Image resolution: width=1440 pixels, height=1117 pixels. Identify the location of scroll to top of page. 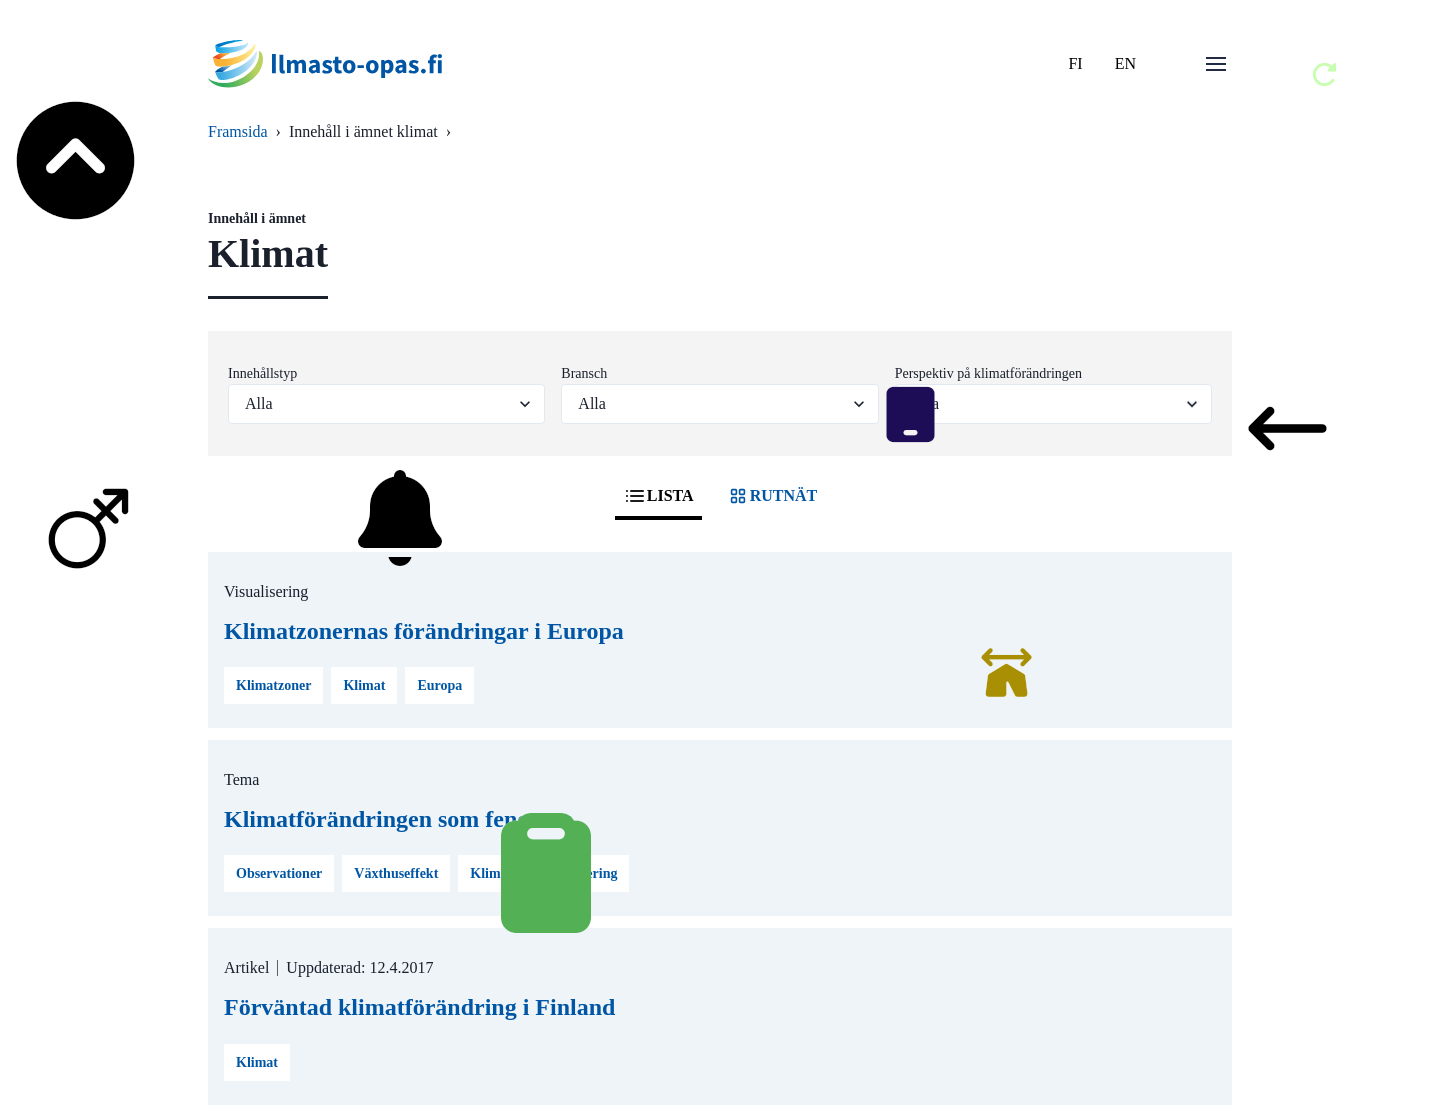
(75, 160).